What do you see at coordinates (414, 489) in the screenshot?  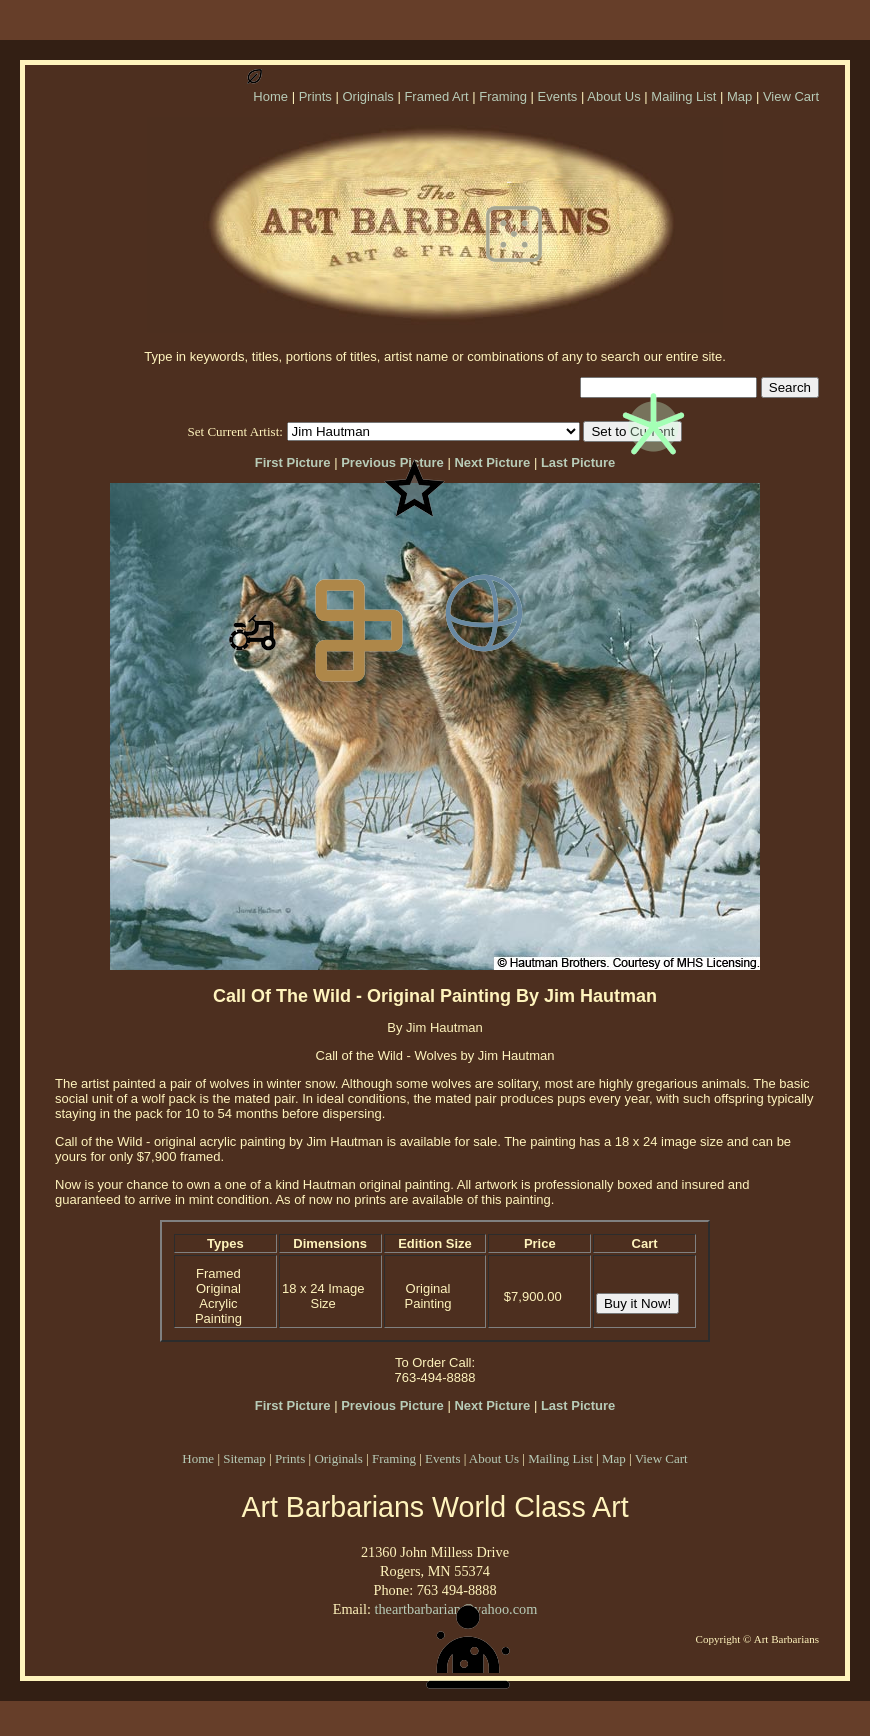 I see `add to favorites` at bounding box center [414, 489].